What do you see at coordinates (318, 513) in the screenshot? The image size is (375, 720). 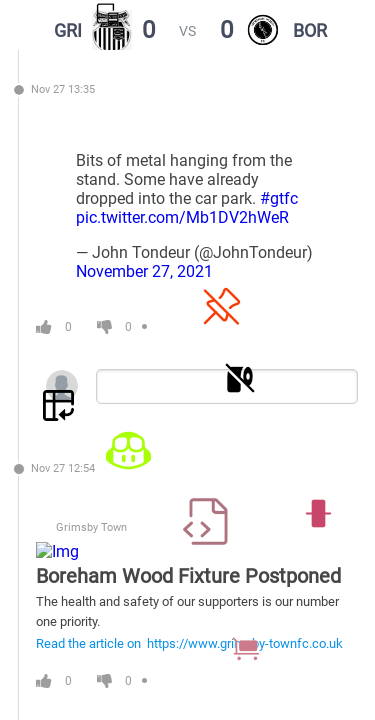 I see `align object to vertical center` at bounding box center [318, 513].